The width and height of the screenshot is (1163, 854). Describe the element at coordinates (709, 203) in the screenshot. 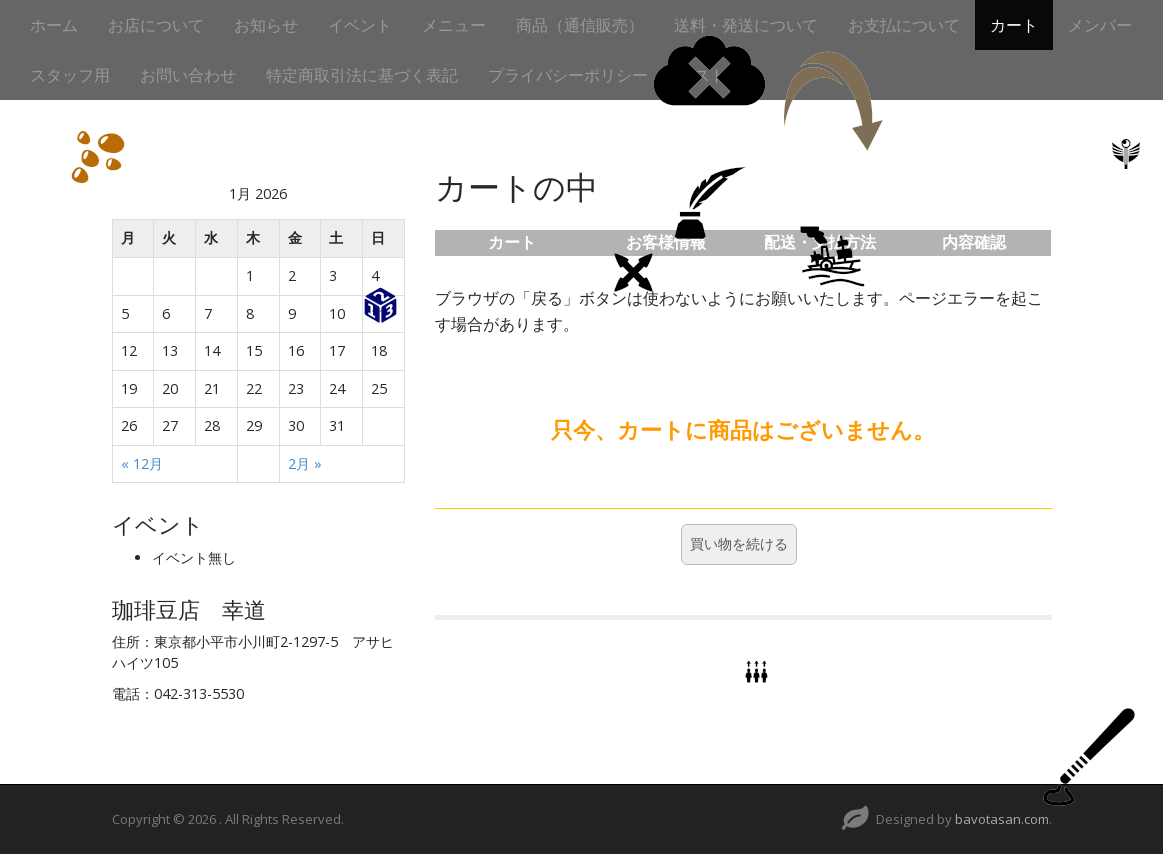

I see `compose or write a new document` at that location.